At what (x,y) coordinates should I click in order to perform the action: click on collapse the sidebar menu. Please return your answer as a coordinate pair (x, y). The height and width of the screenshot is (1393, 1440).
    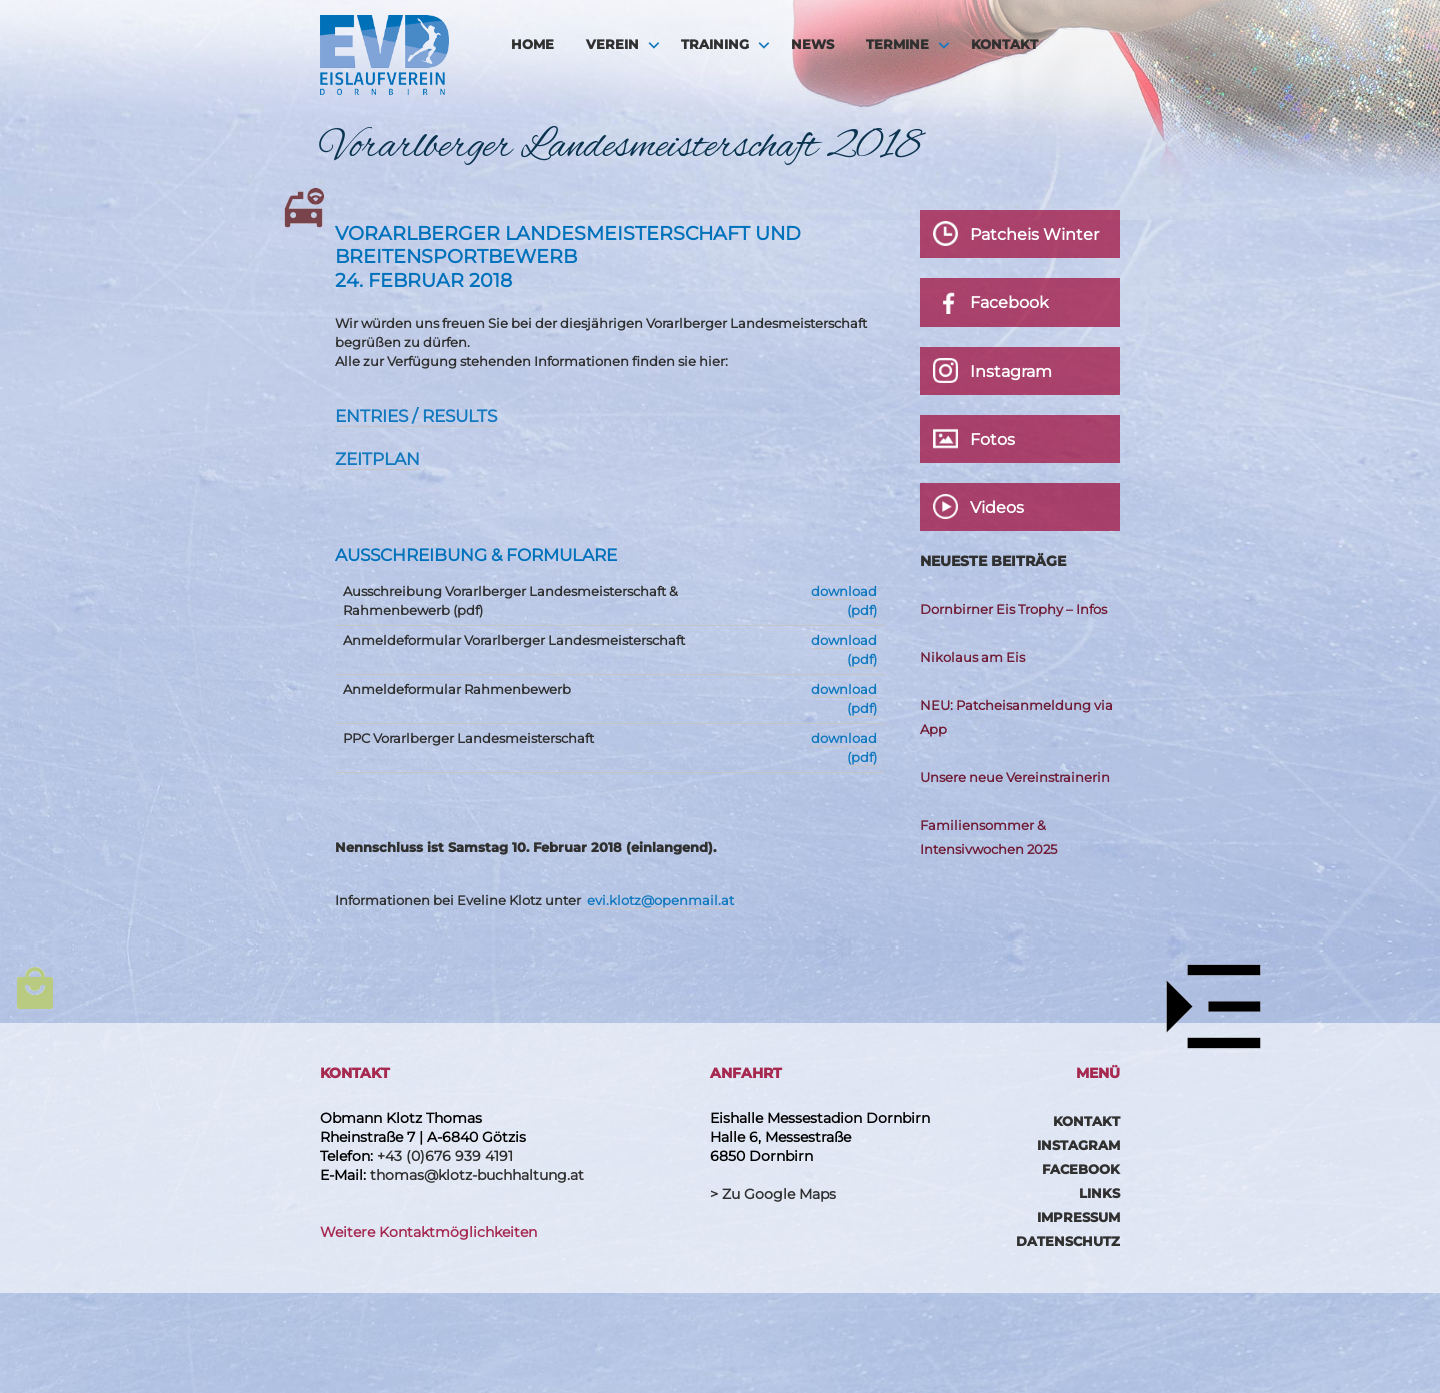
    Looking at the image, I should click on (1213, 1006).